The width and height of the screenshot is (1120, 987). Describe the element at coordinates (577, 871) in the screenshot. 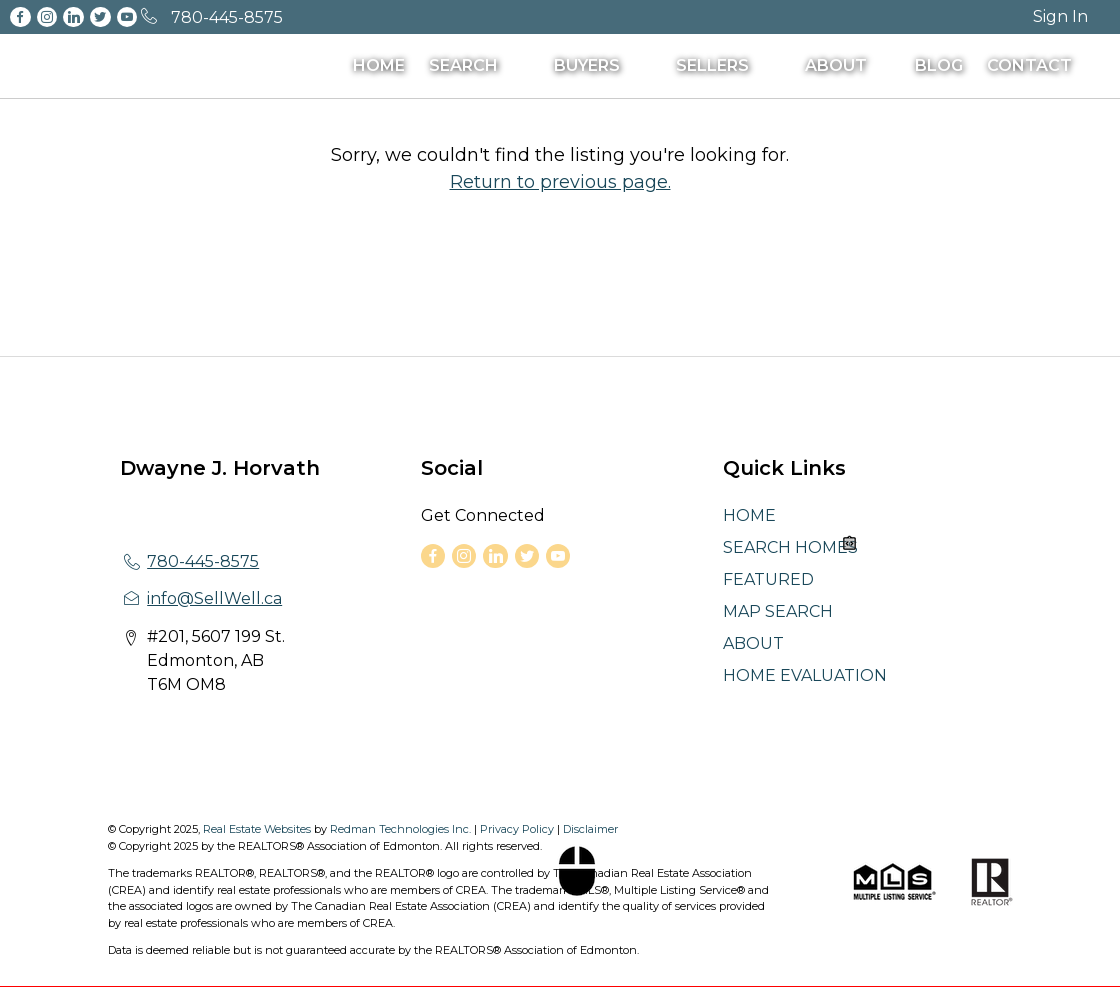

I see `mouse settings or preferences` at that location.